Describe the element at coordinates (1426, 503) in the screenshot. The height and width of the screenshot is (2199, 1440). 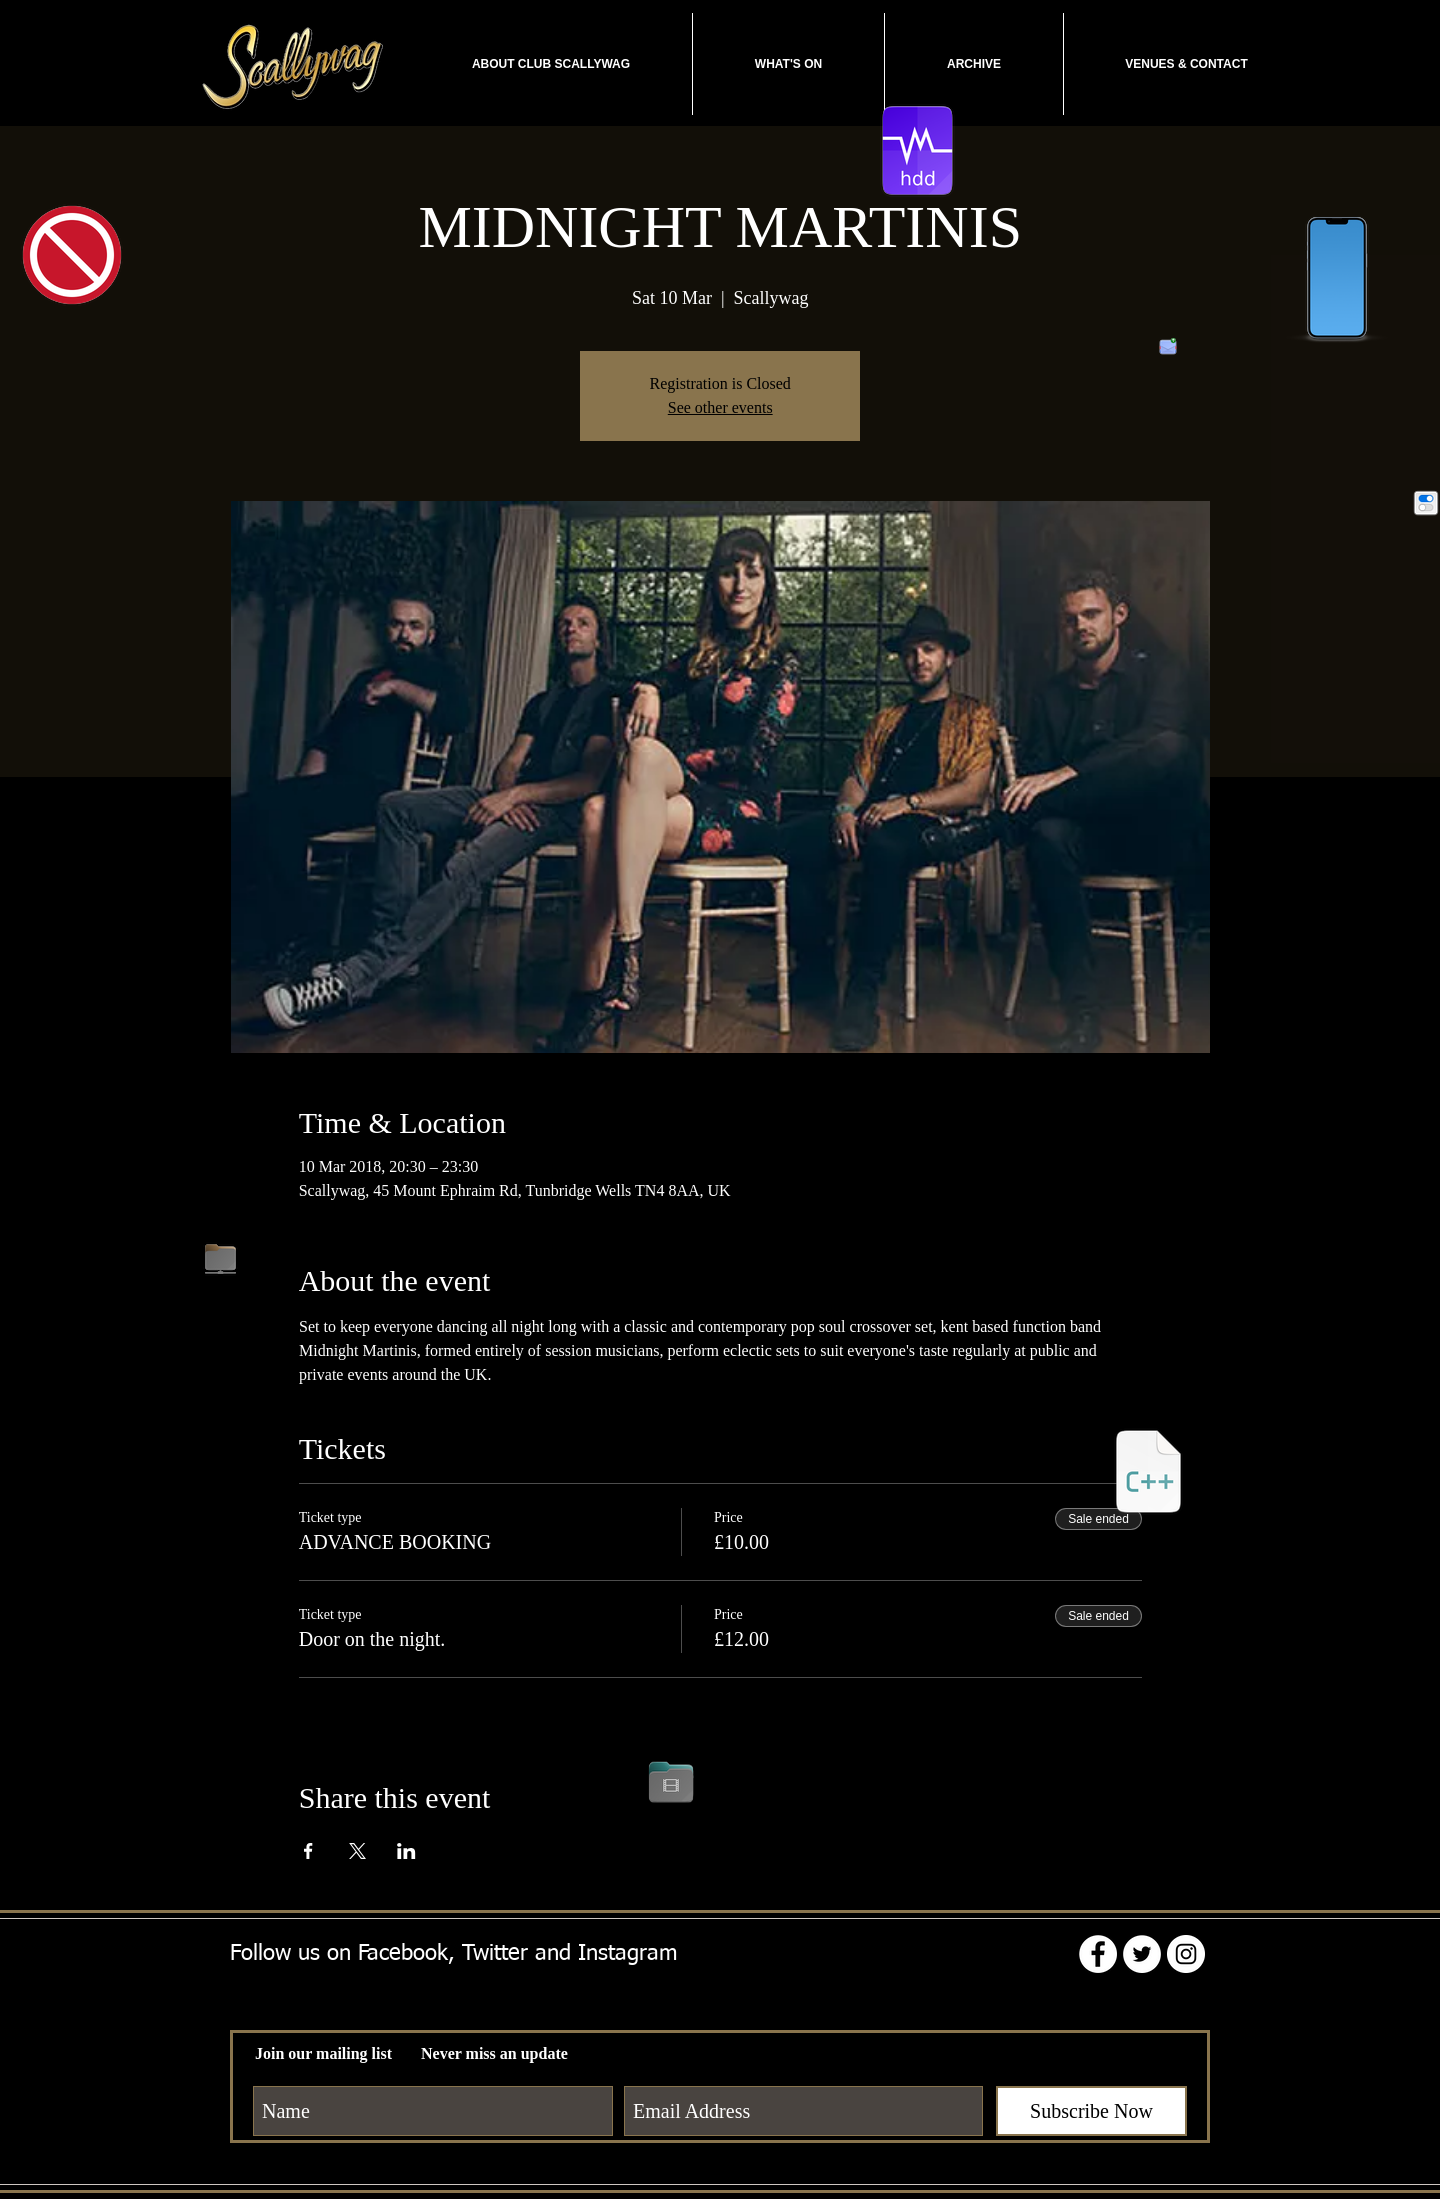
I see `open gnome tweaks to customize system settings` at that location.